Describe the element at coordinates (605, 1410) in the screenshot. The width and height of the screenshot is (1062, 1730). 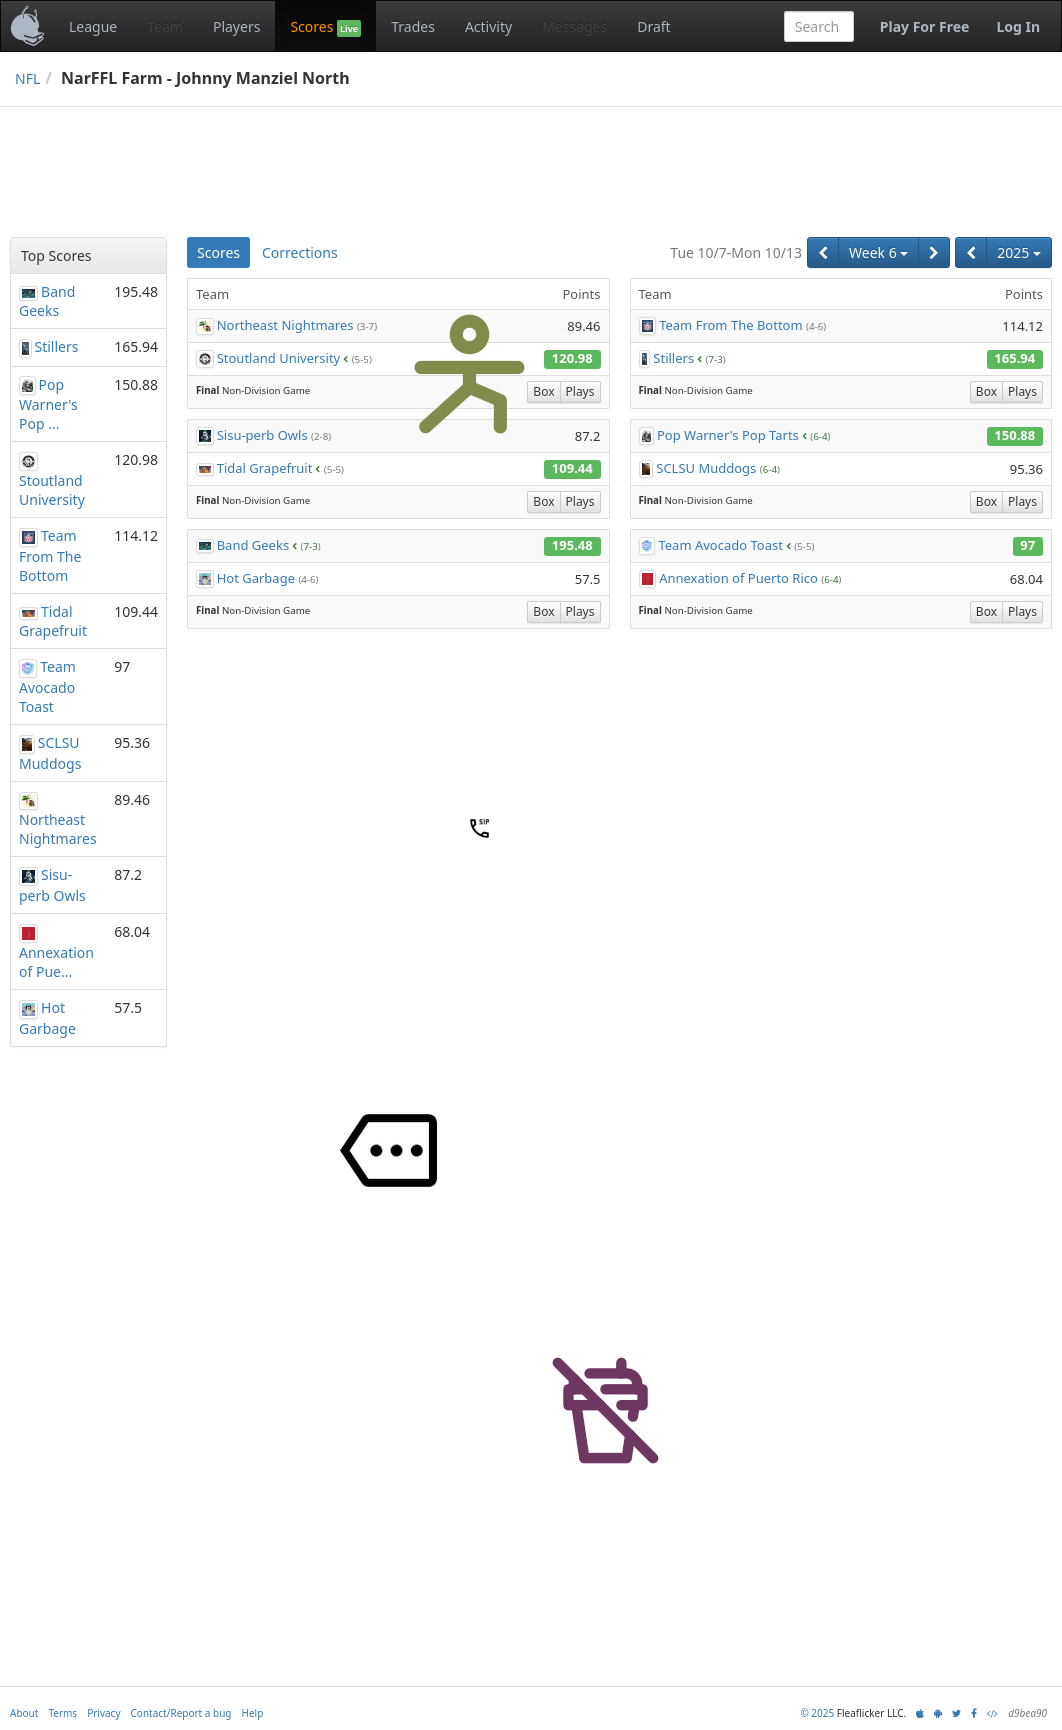
I see `no beverages allowed` at that location.